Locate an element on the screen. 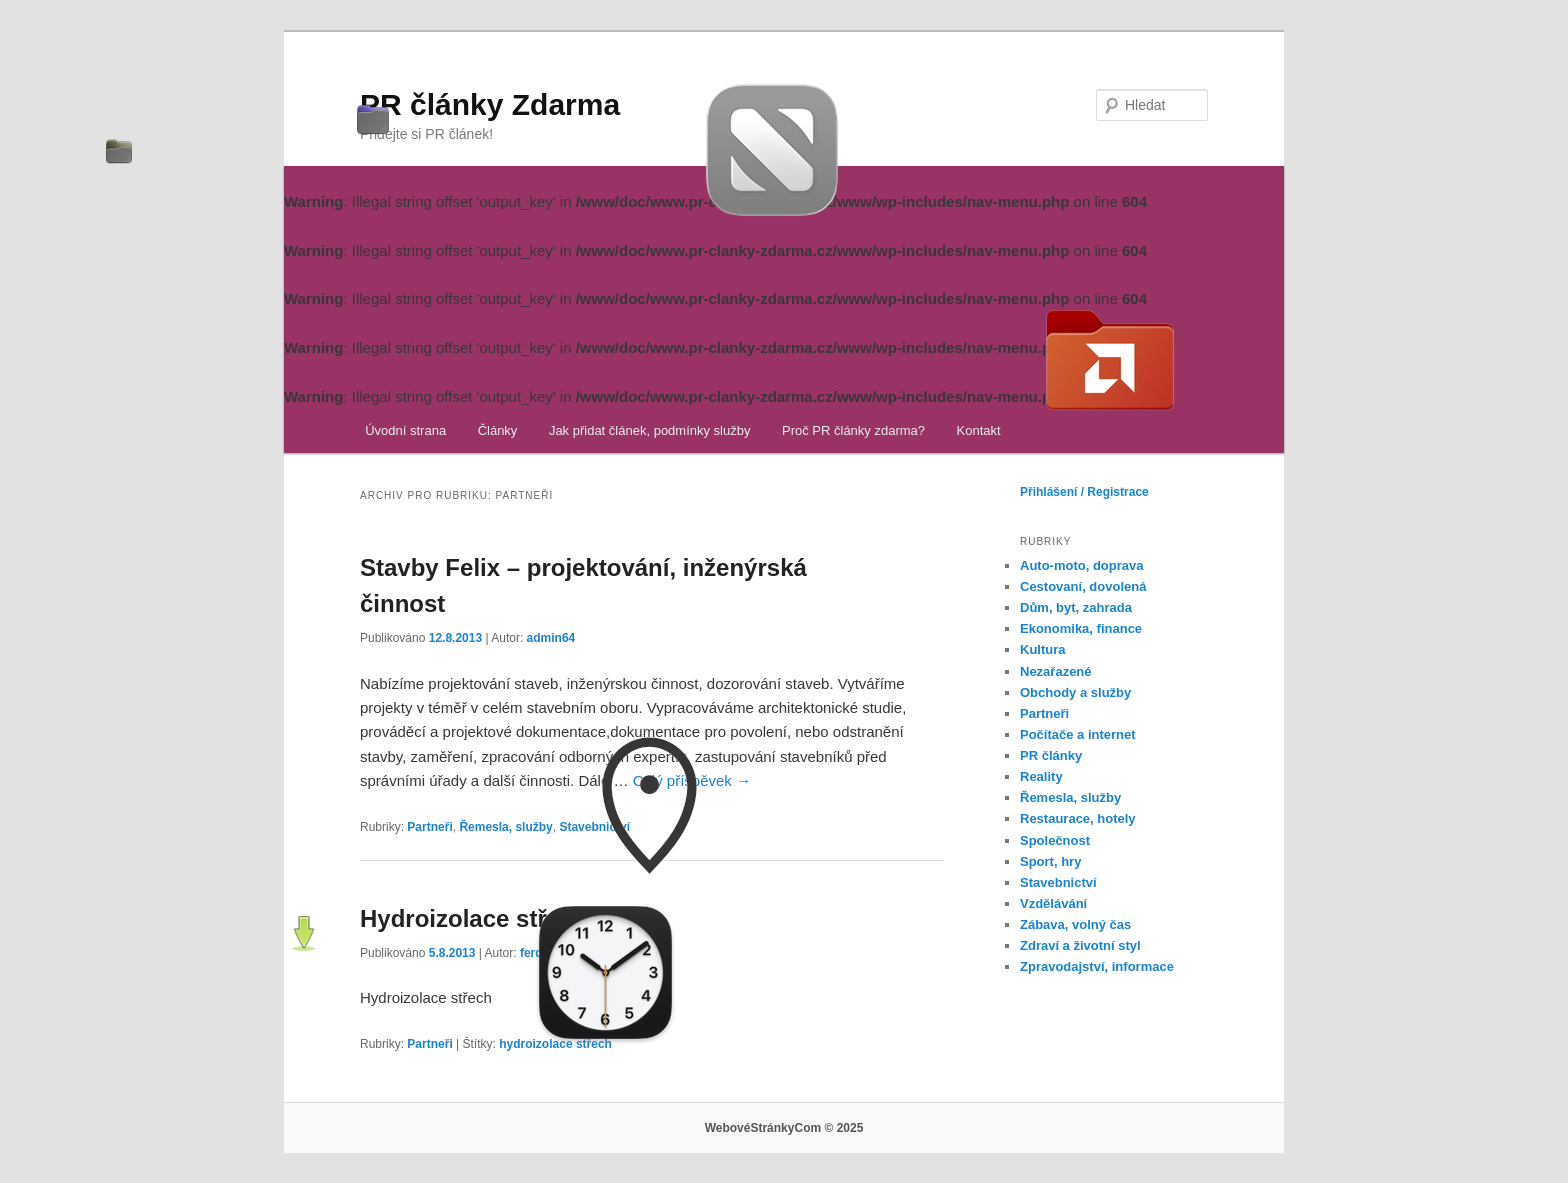 Image resolution: width=1568 pixels, height=1183 pixels. access location settings is located at coordinates (649, 803).